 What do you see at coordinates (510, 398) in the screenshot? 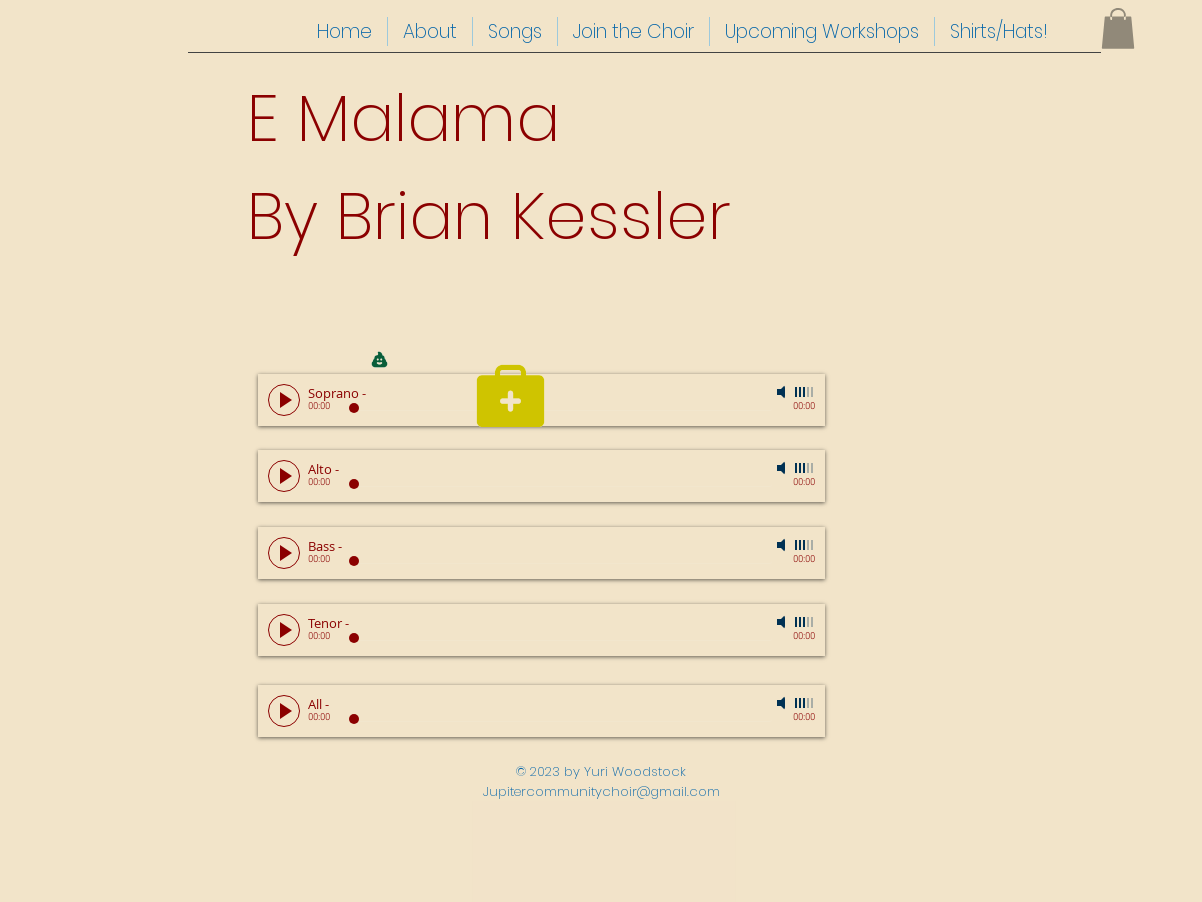
I see `access medical or health resources` at bounding box center [510, 398].